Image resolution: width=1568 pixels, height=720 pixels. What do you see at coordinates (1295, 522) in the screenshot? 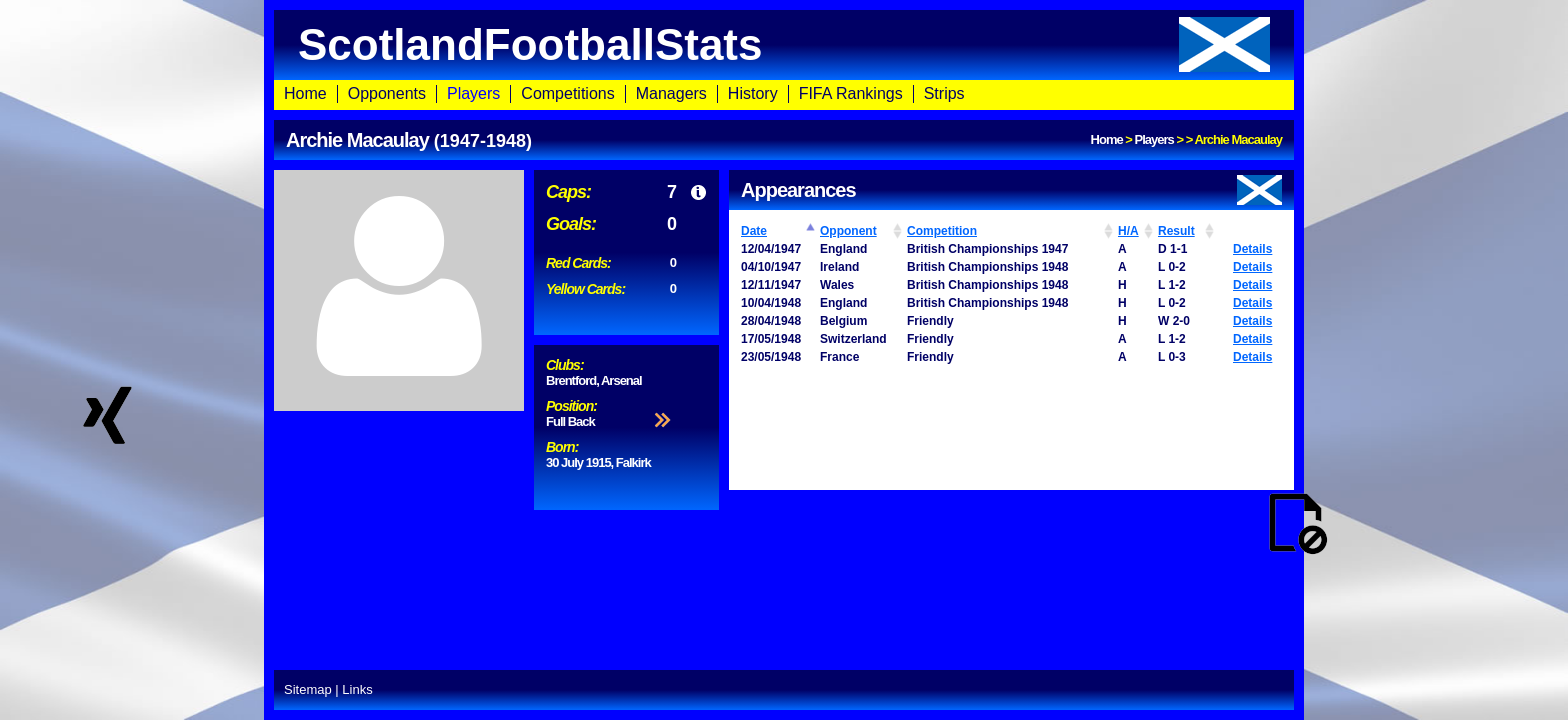
I see `file access denied or restricted` at bounding box center [1295, 522].